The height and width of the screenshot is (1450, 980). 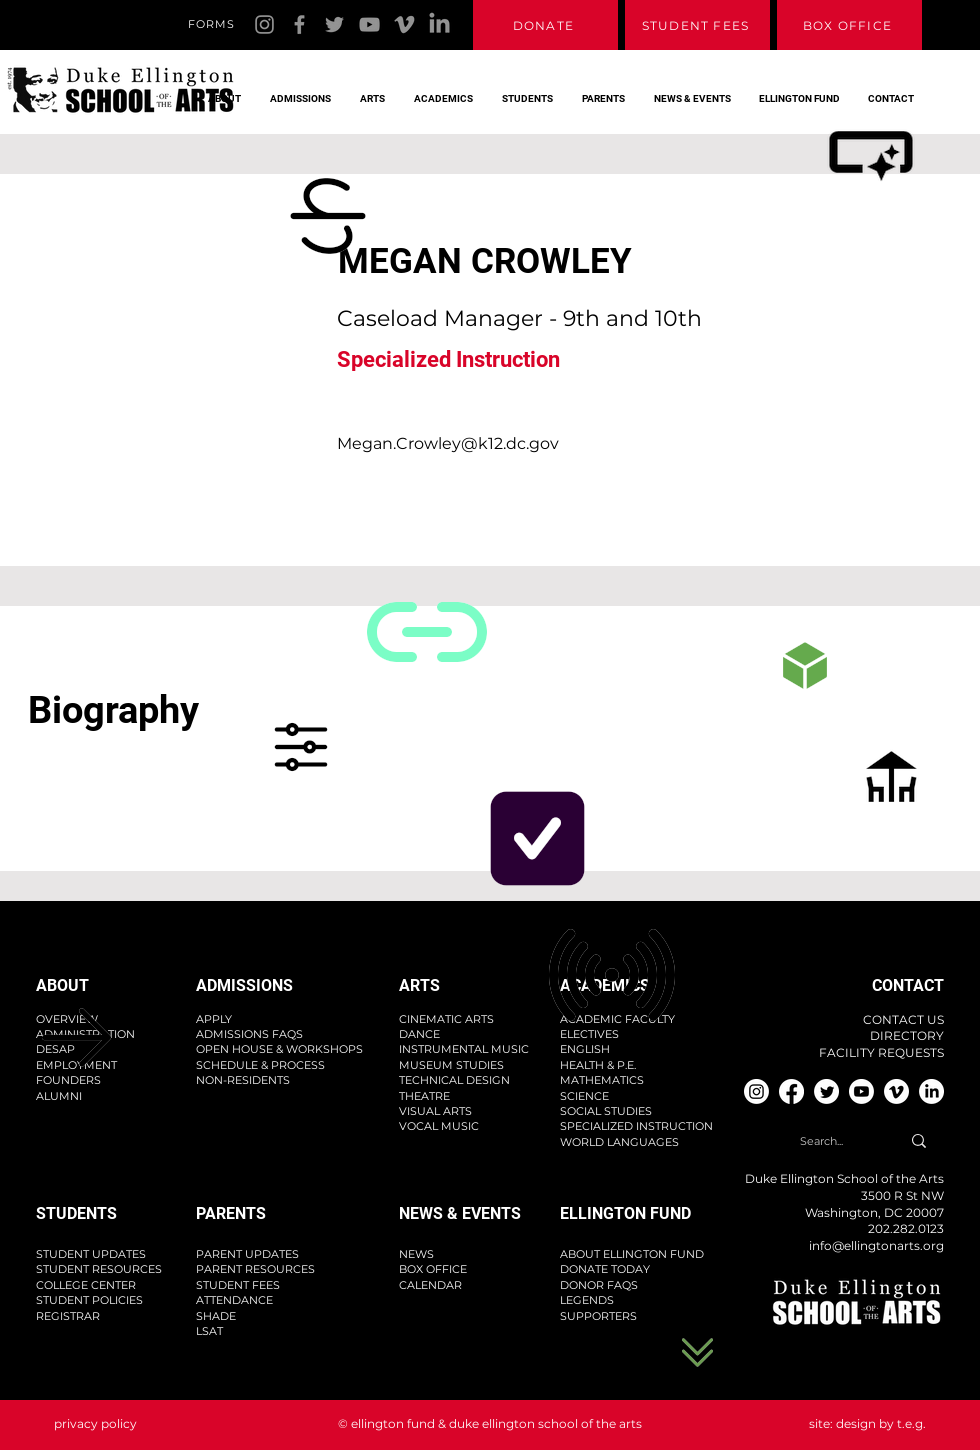 What do you see at coordinates (537, 838) in the screenshot?
I see `confirm or submit a selection` at bounding box center [537, 838].